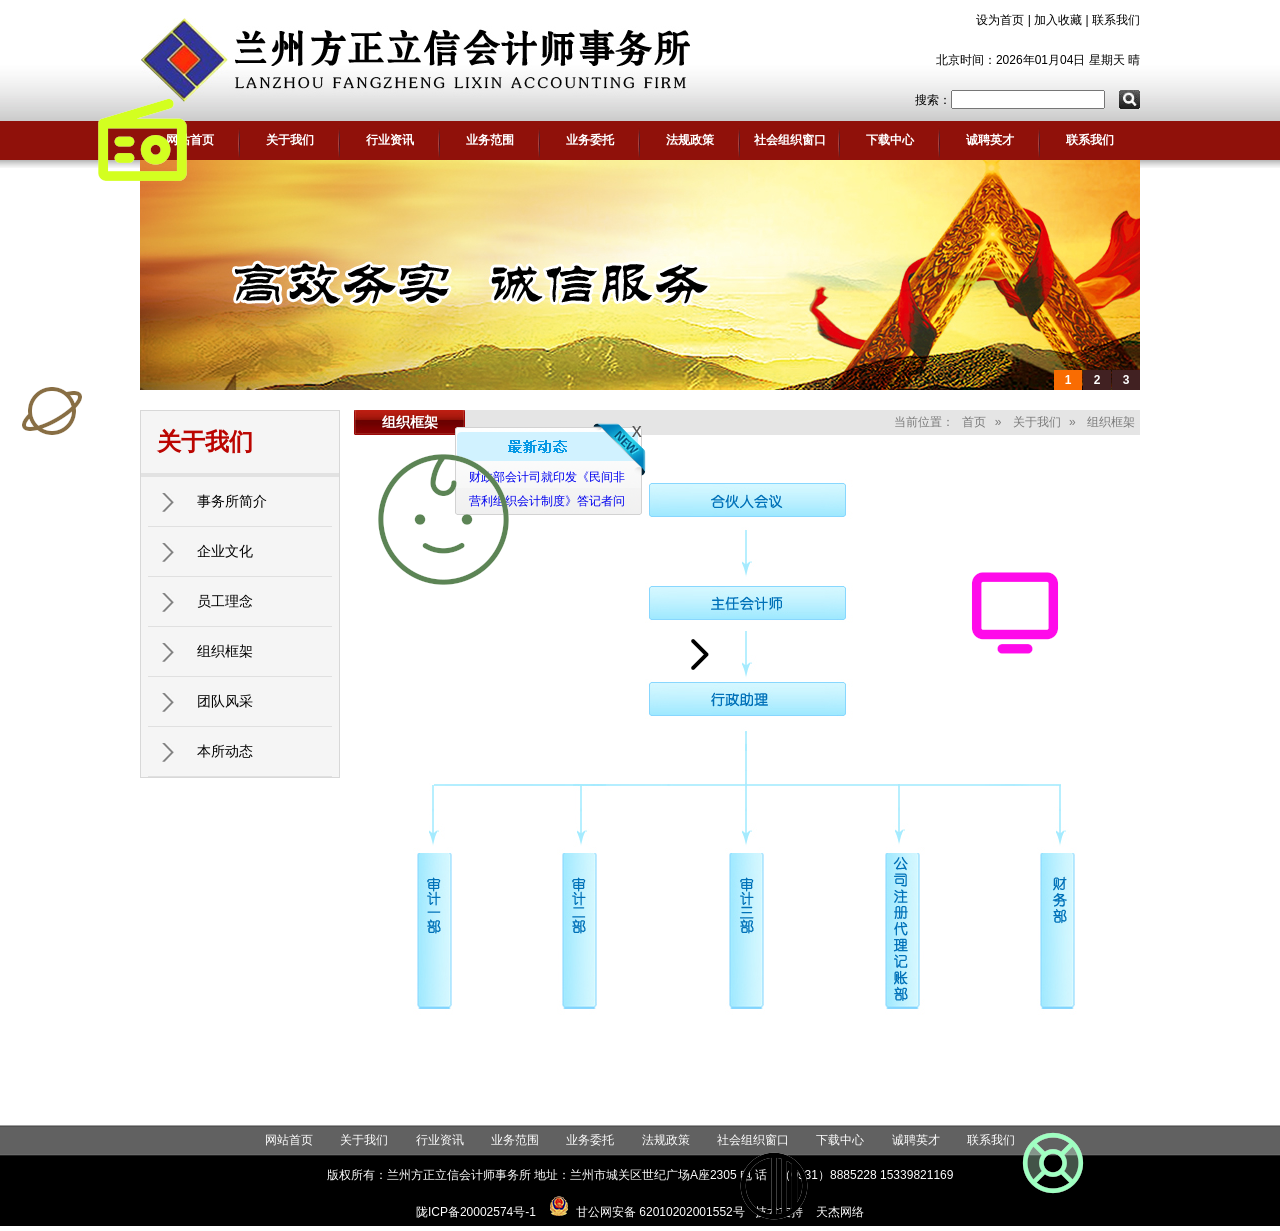 The height and width of the screenshot is (1231, 1280). I want to click on access help or support center, so click(1053, 1163).